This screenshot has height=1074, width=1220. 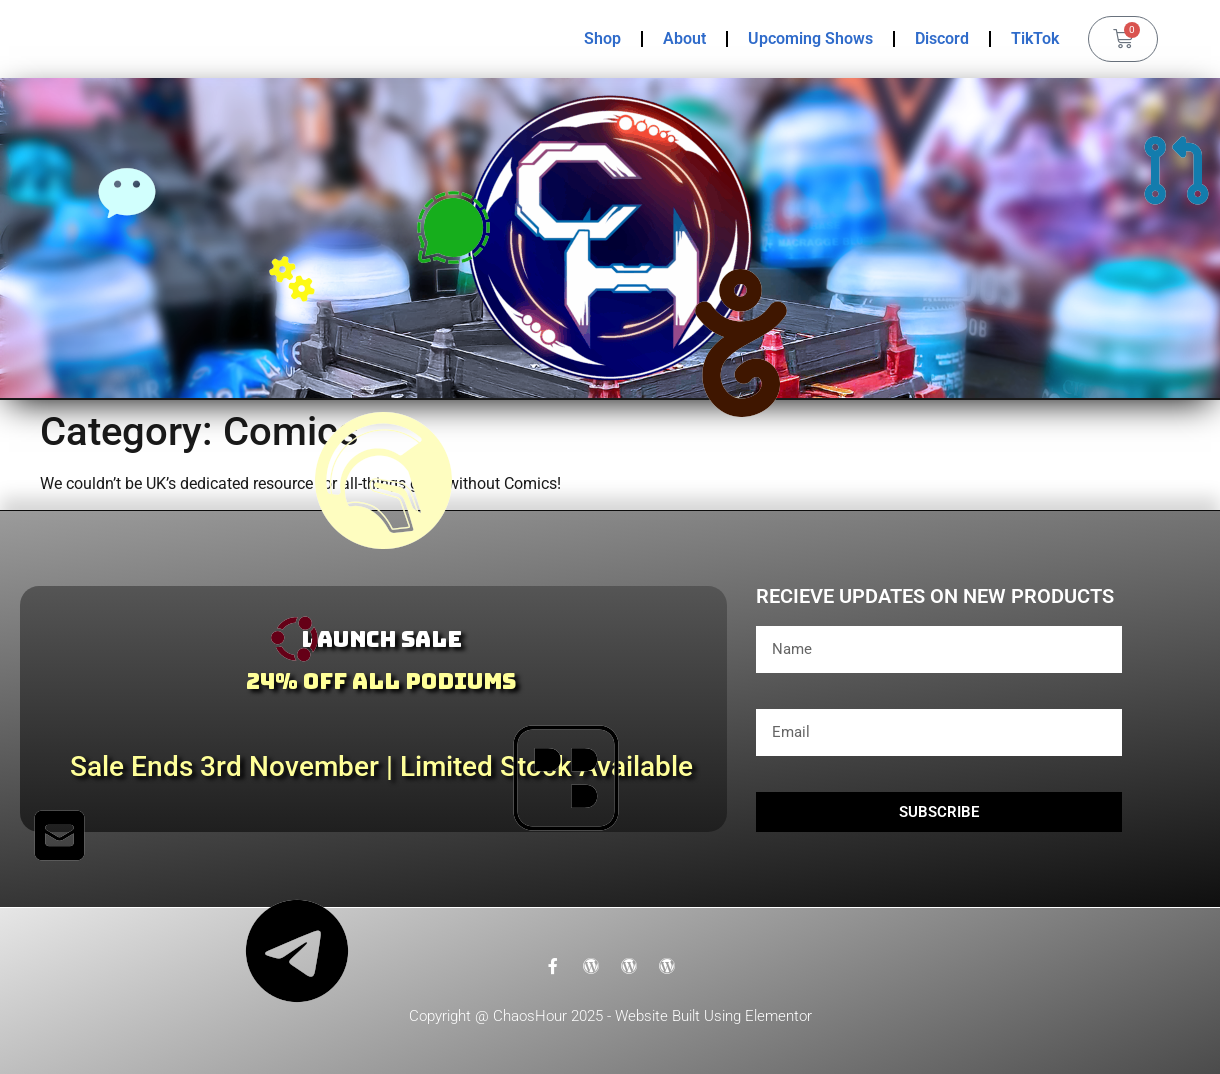 What do you see at coordinates (566, 778) in the screenshot?
I see `perbyte brand logo` at bounding box center [566, 778].